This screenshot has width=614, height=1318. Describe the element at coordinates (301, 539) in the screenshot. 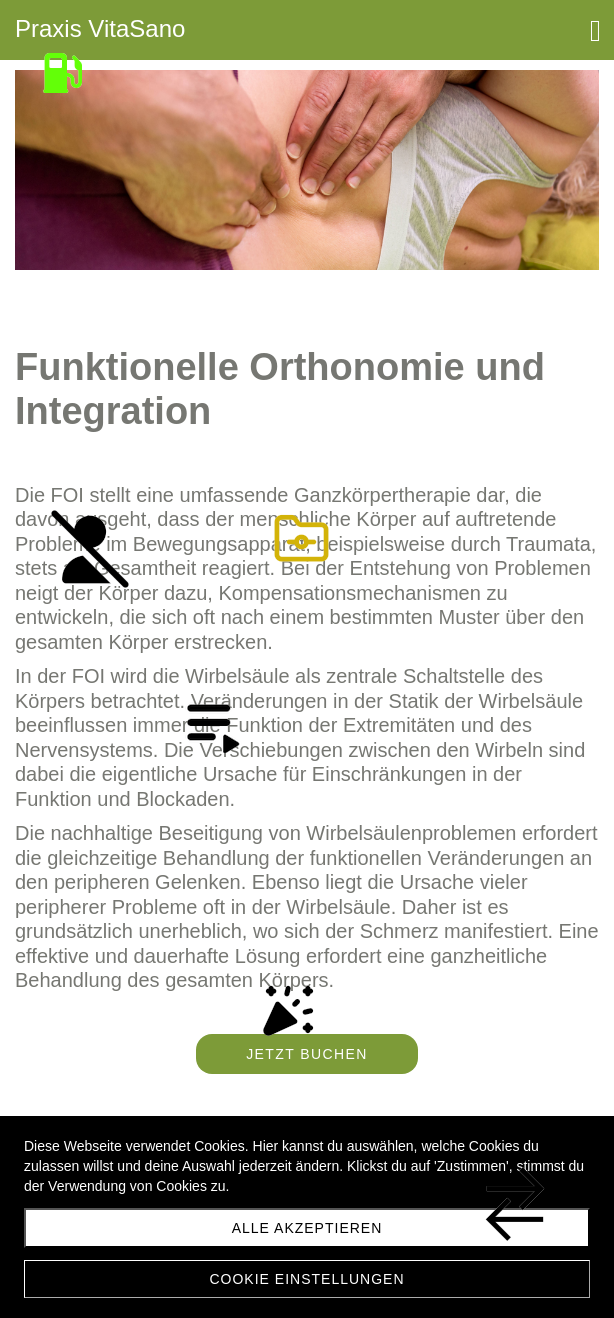

I see `access git repository folder` at that location.